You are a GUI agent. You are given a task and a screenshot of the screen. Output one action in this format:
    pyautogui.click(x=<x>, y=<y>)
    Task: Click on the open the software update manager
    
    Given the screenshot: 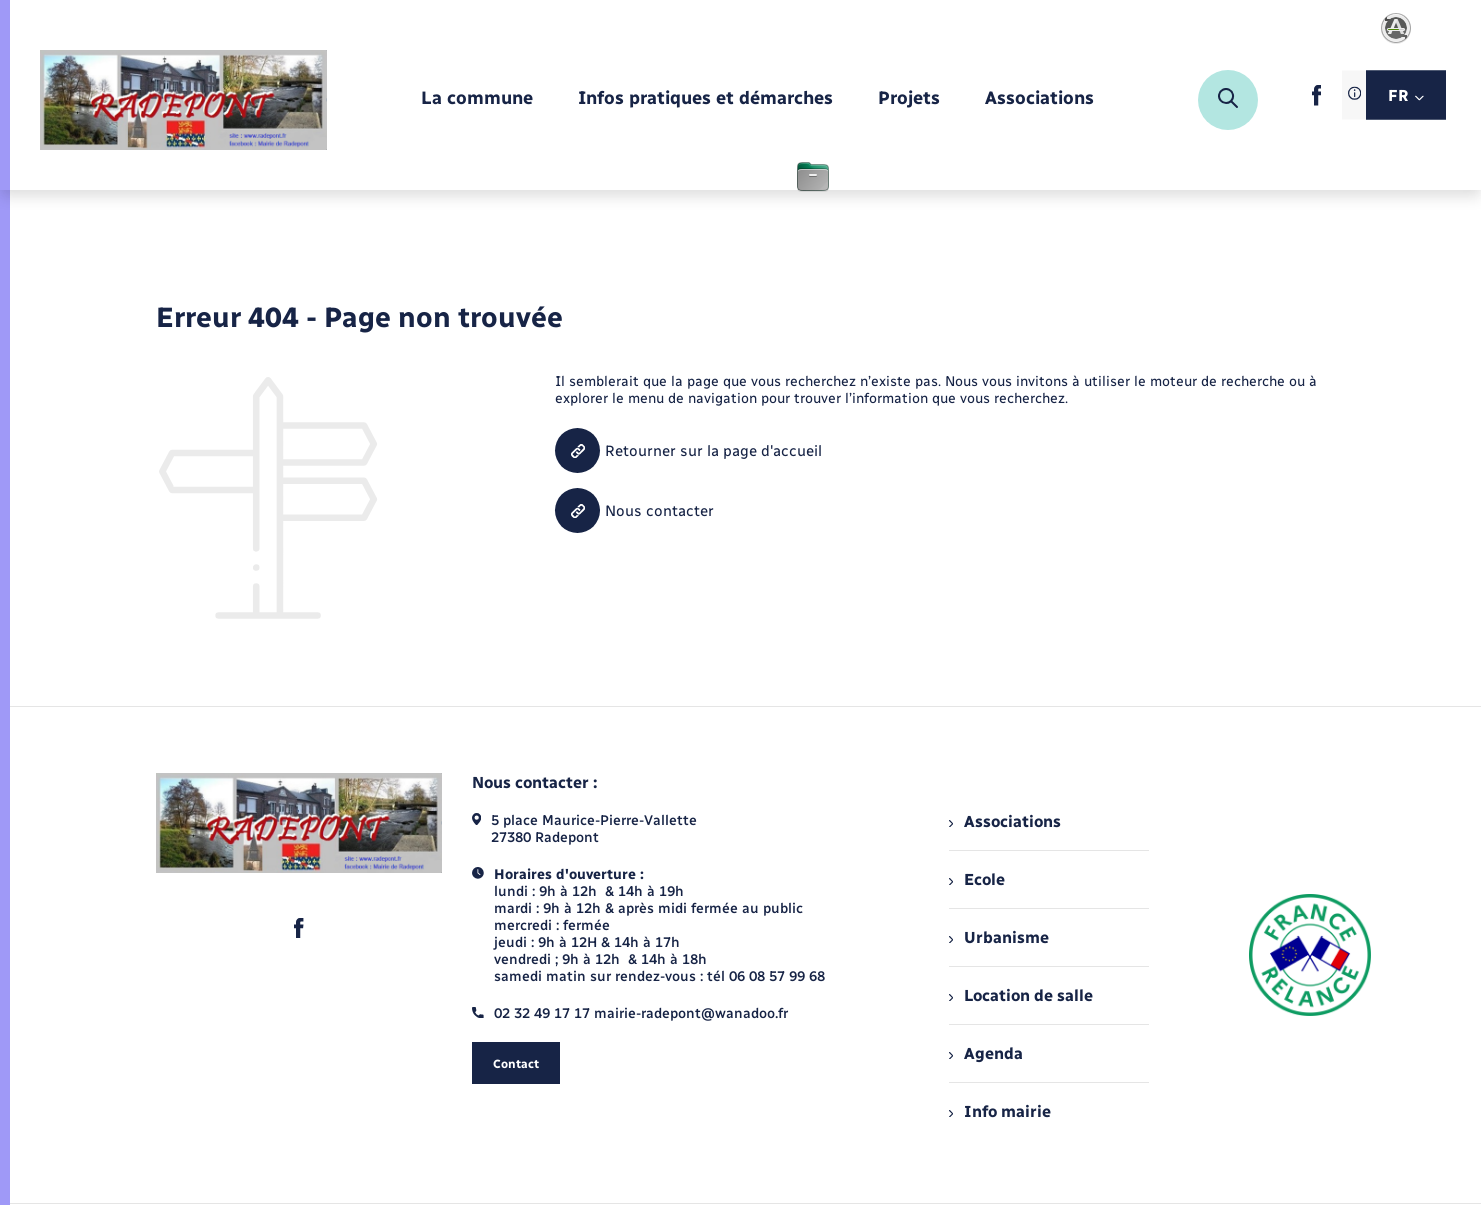 What is the action you would take?
    pyautogui.click(x=1396, y=28)
    